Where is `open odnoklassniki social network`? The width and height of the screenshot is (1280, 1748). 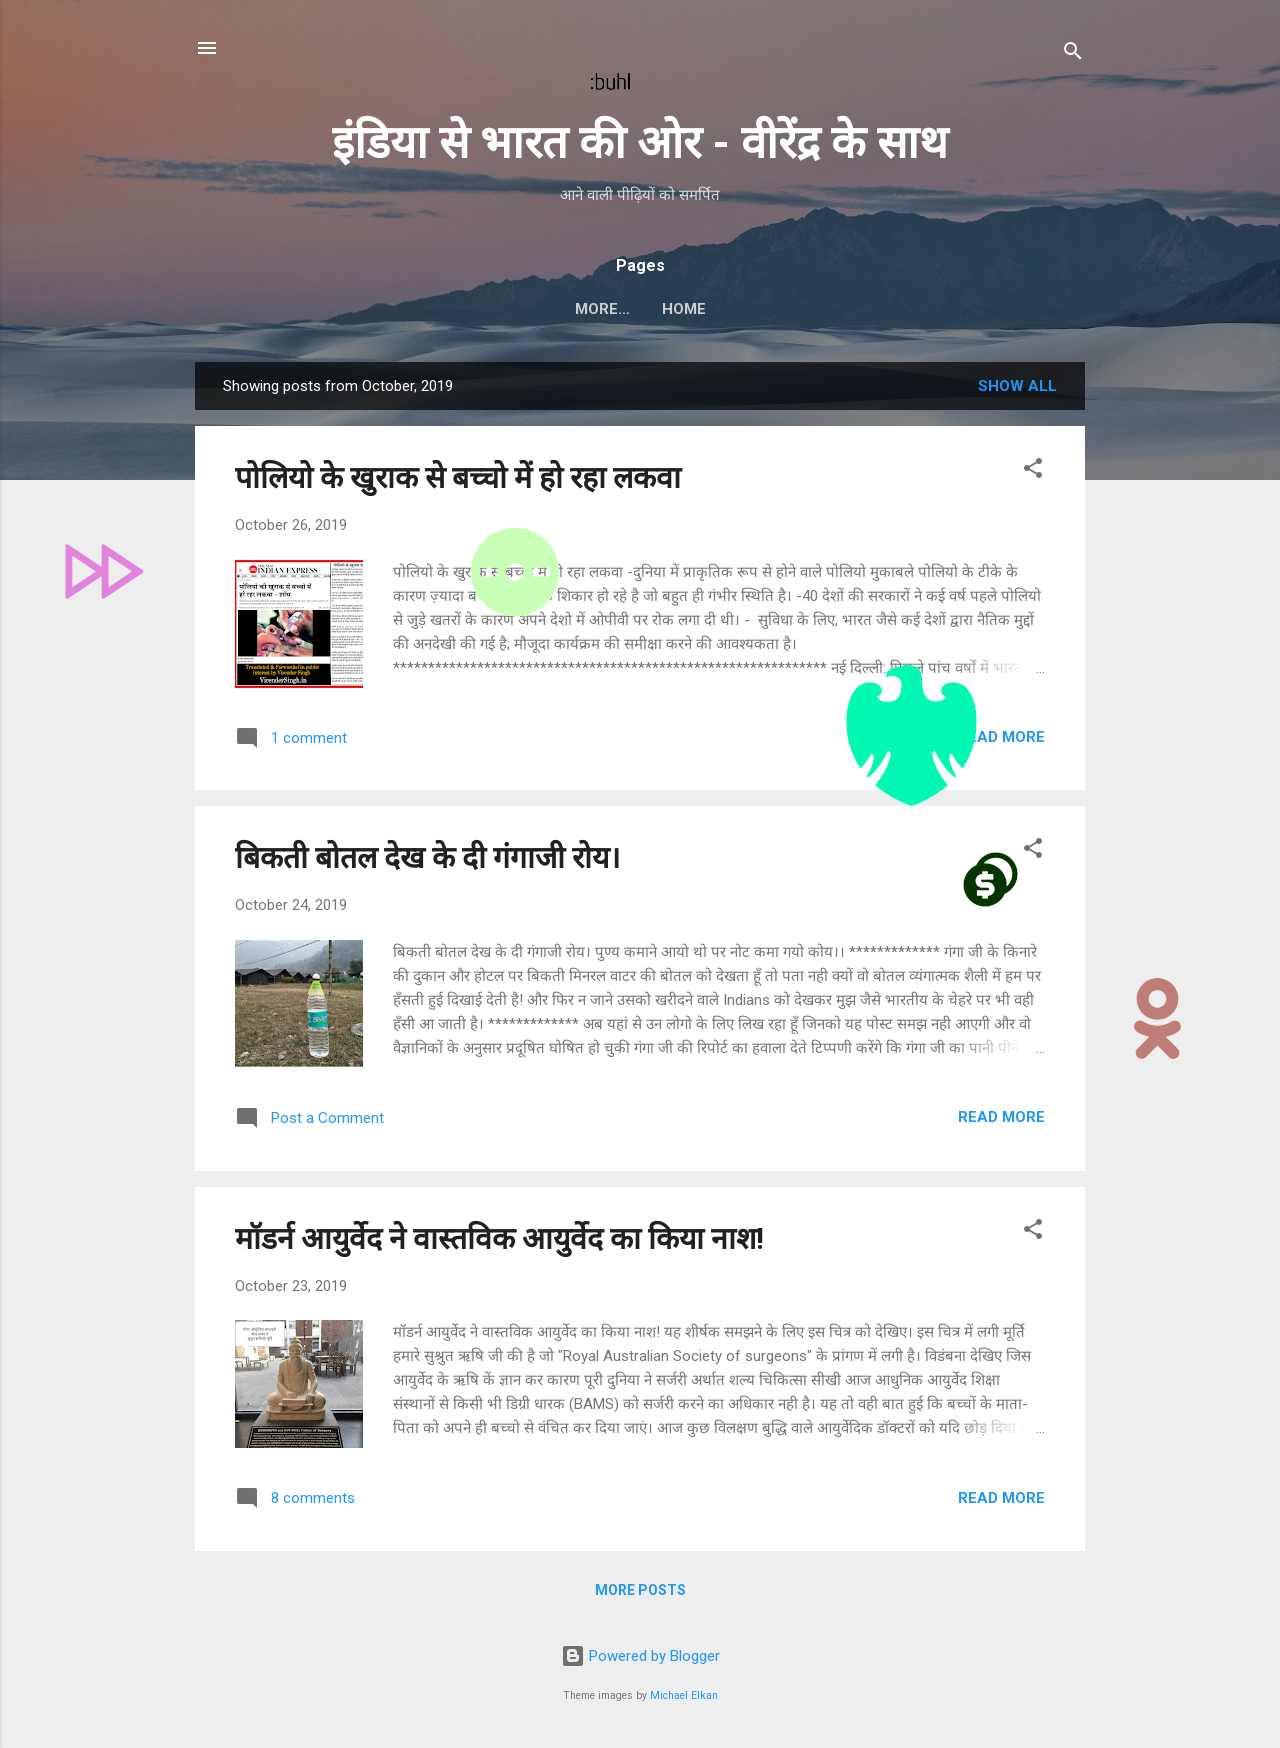 open odnoklassniki social network is located at coordinates (1157, 1018).